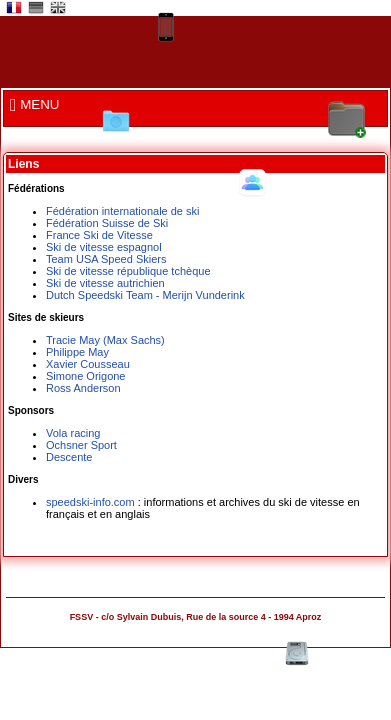  Describe the element at coordinates (297, 654) in the screenshot. I see `access startup disk settings` at that location.